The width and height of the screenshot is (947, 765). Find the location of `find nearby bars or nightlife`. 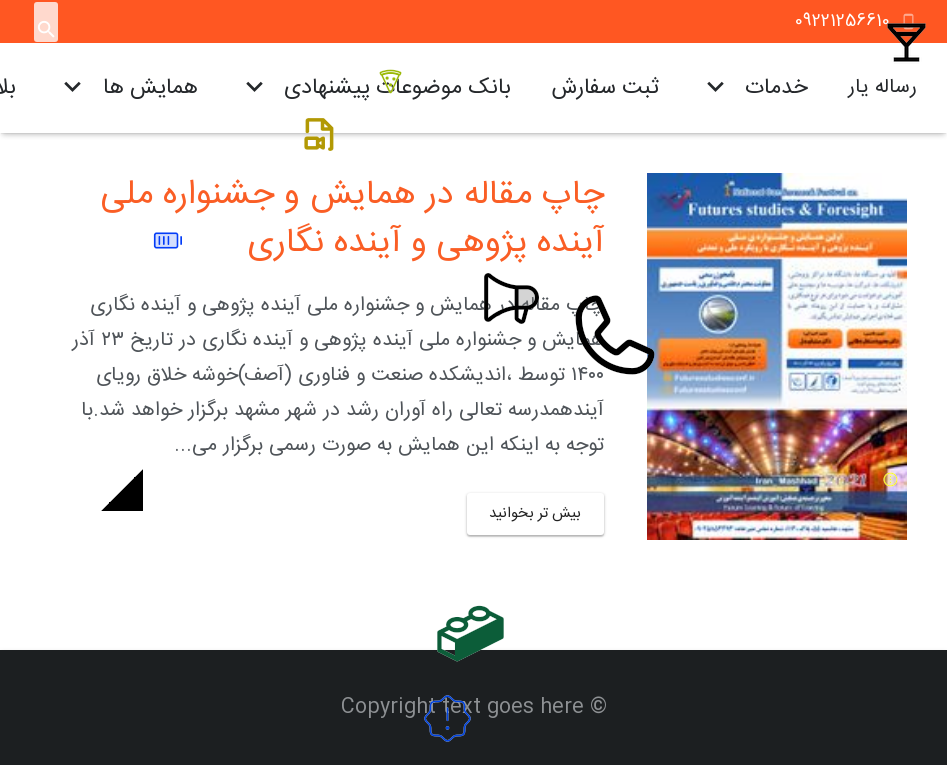

find nearby bars or nightlife is located at coordinates (906, 42).